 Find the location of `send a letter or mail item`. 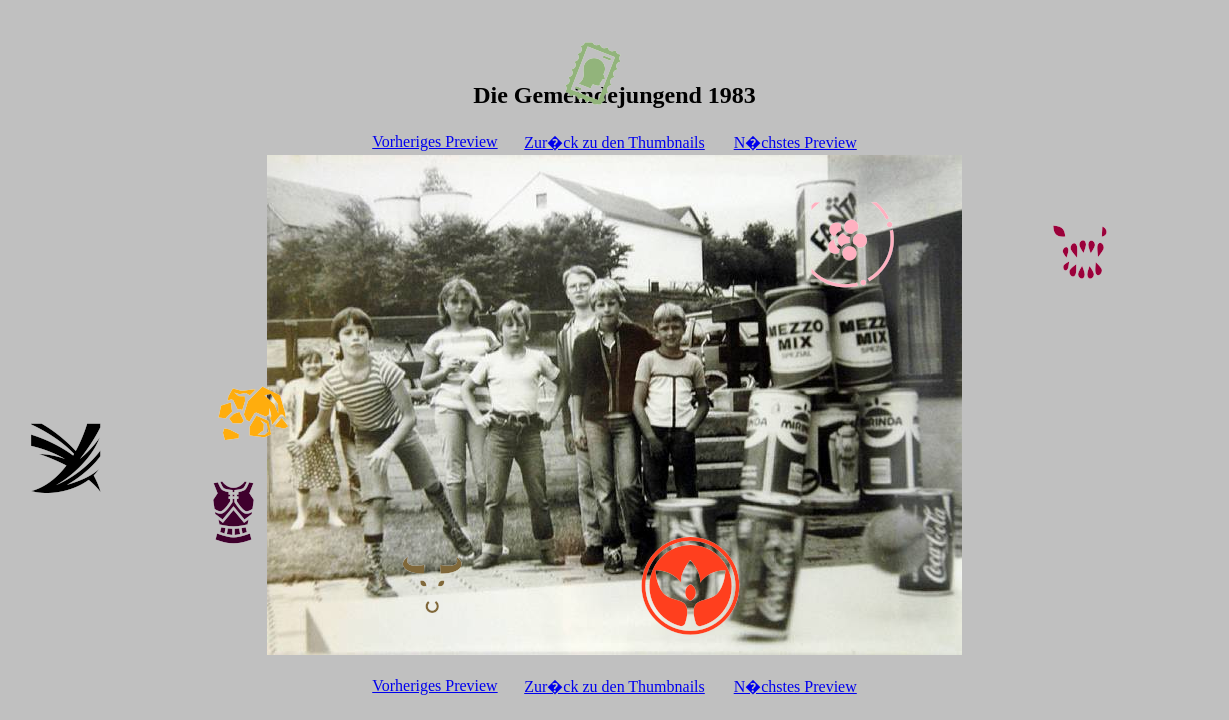

send a letter or mail item is located at coordinates (592, 73).